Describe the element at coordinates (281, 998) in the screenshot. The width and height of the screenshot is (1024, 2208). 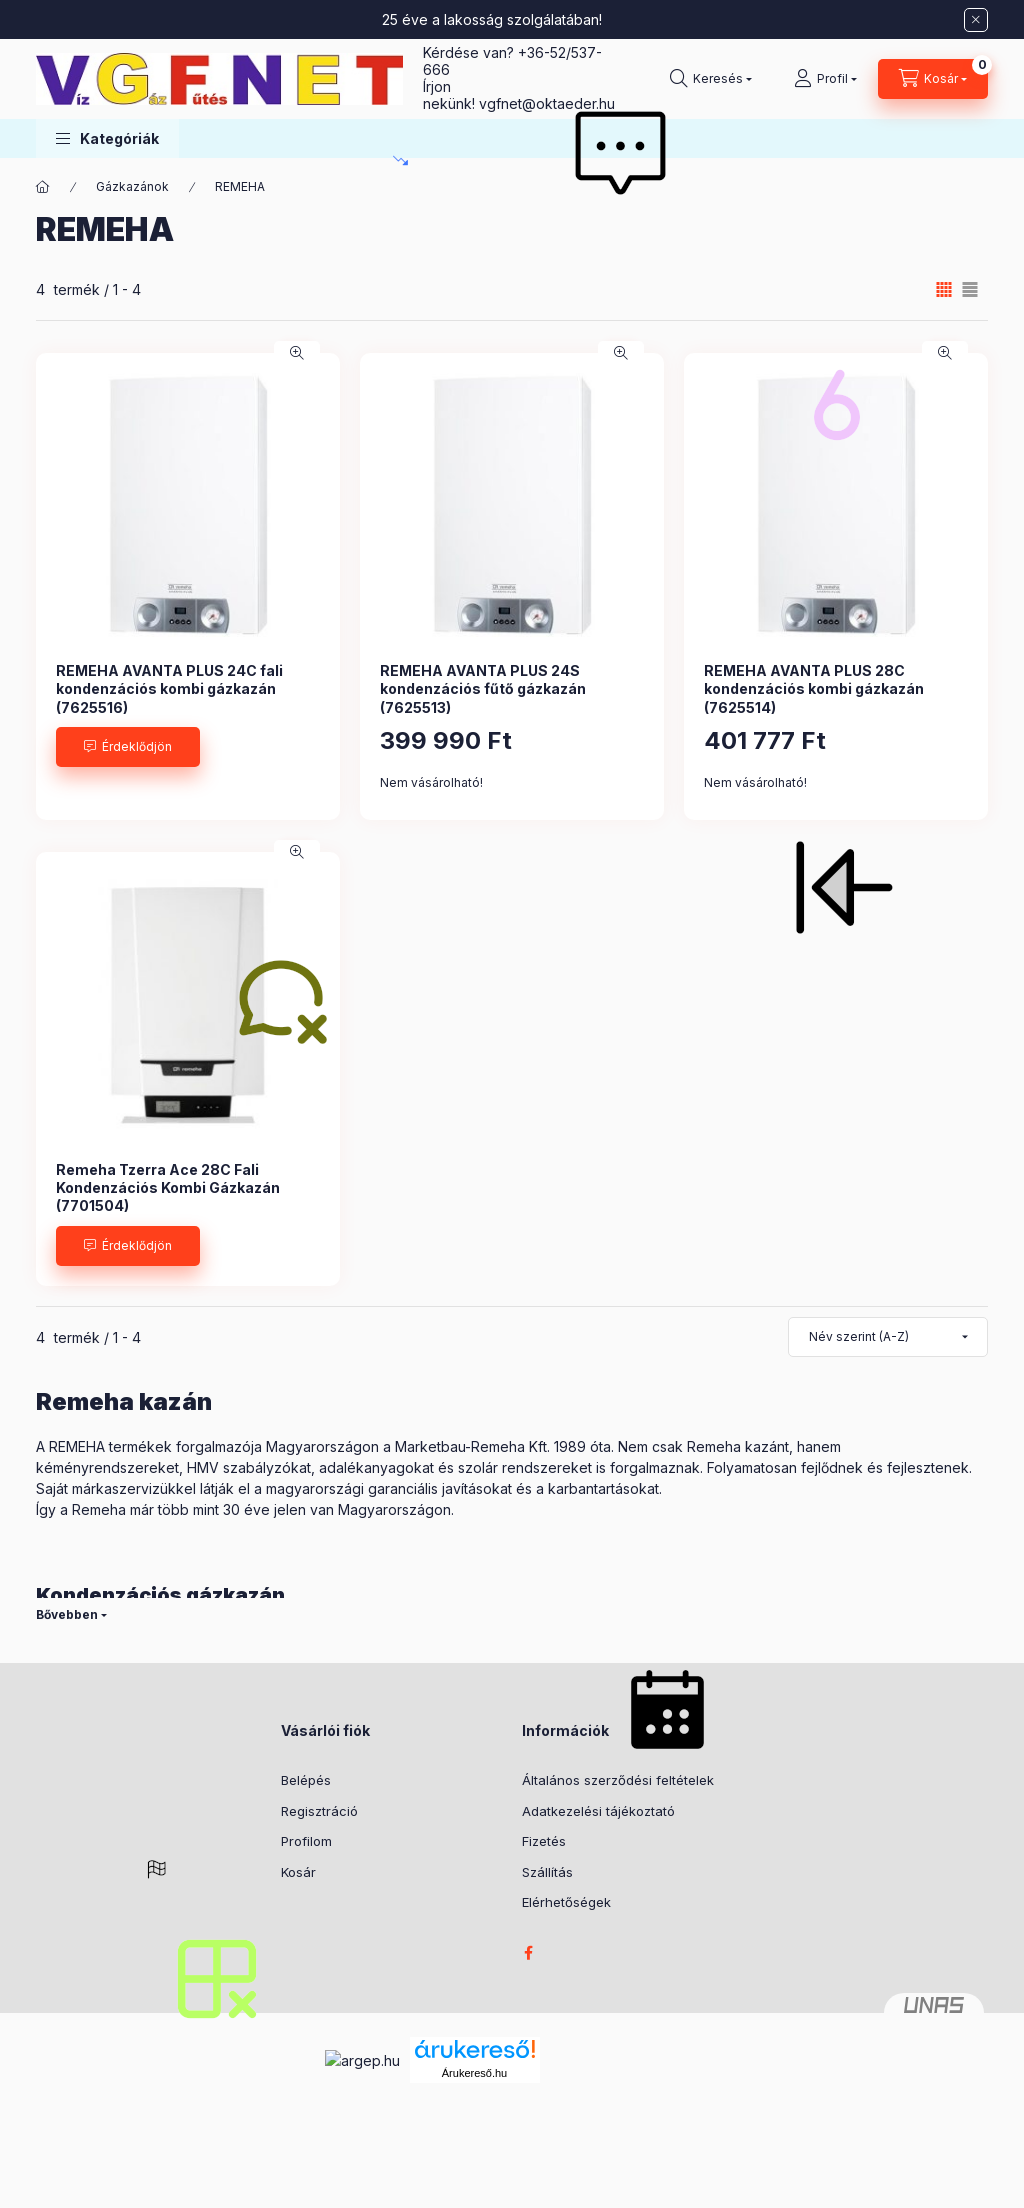
I see `delete a conversation or message` at that location.